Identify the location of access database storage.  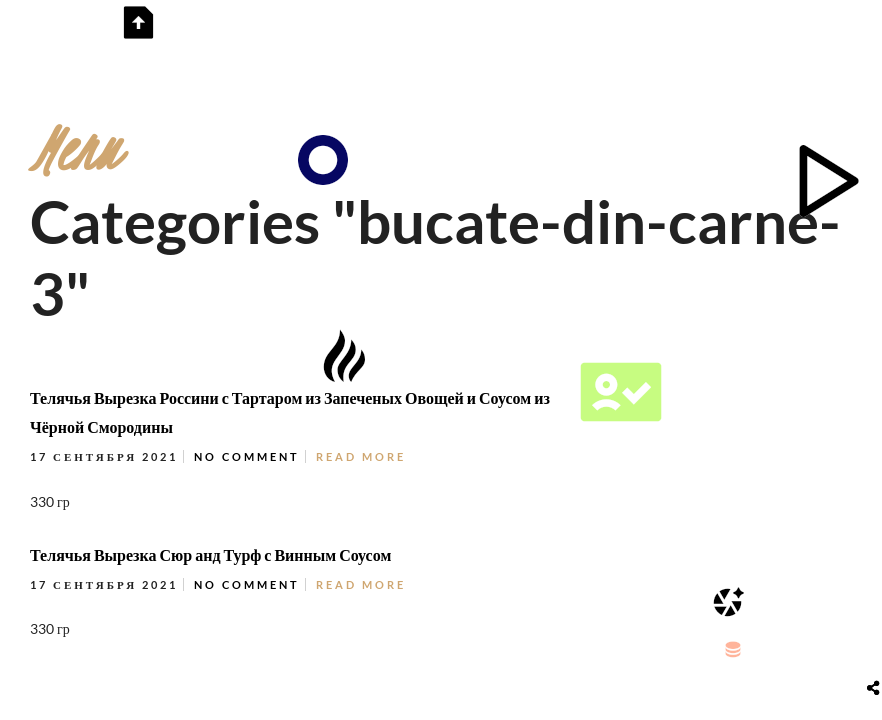
(733, 649).